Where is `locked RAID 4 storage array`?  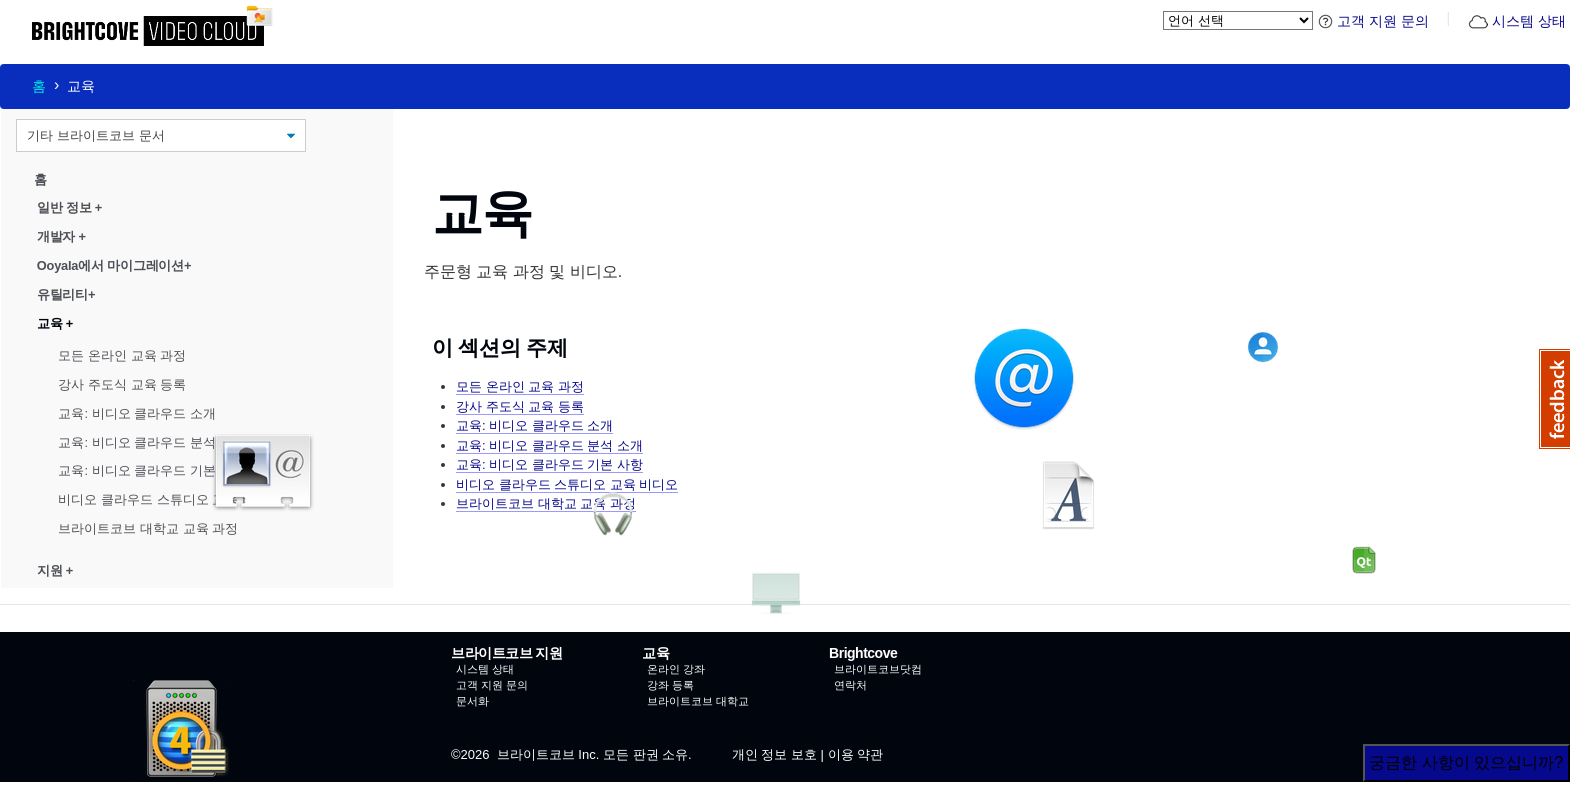
locked RAID 4 storage array is located at coordinates (181, 728).